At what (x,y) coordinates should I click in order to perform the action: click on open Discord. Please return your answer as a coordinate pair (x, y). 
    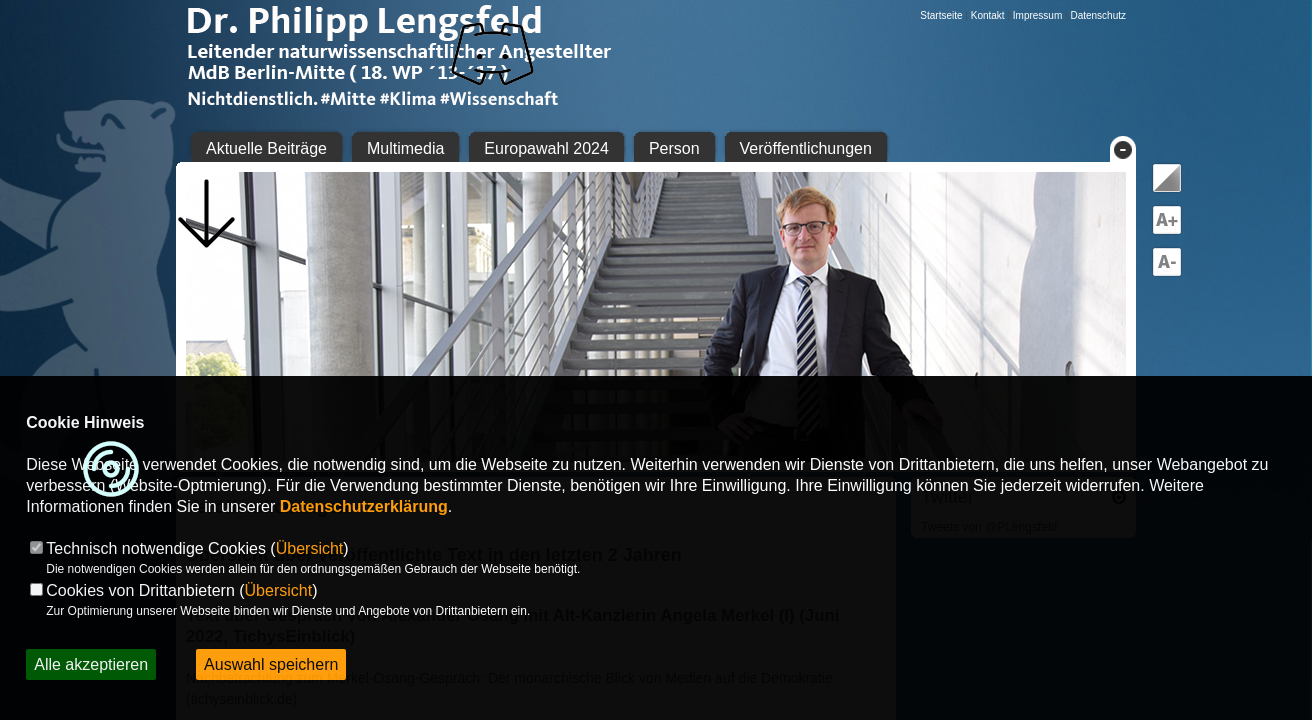
    Looking at the image, I should click on (492, 52).